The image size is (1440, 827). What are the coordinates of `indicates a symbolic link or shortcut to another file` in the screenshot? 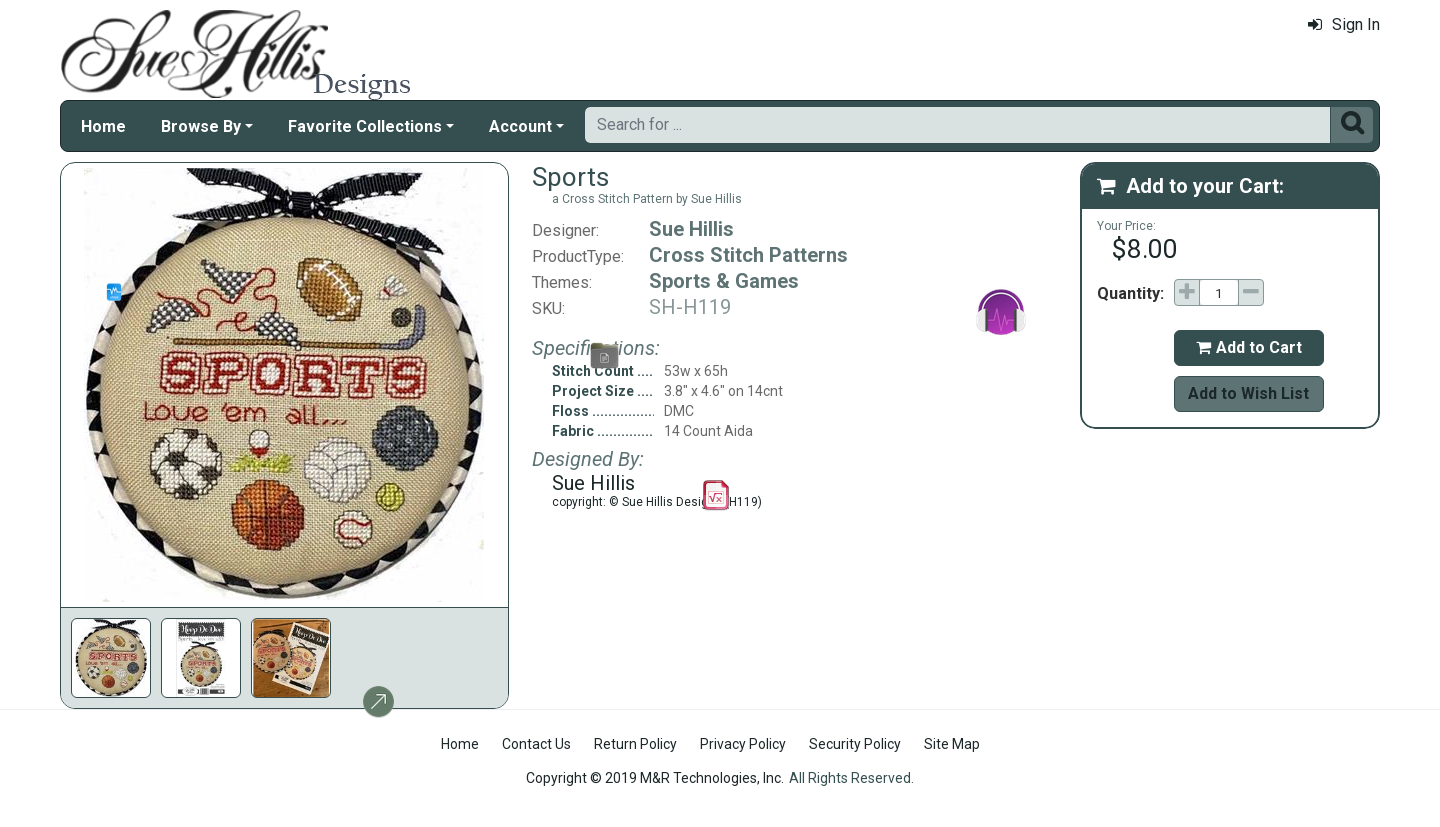 It's located at (378, 701).